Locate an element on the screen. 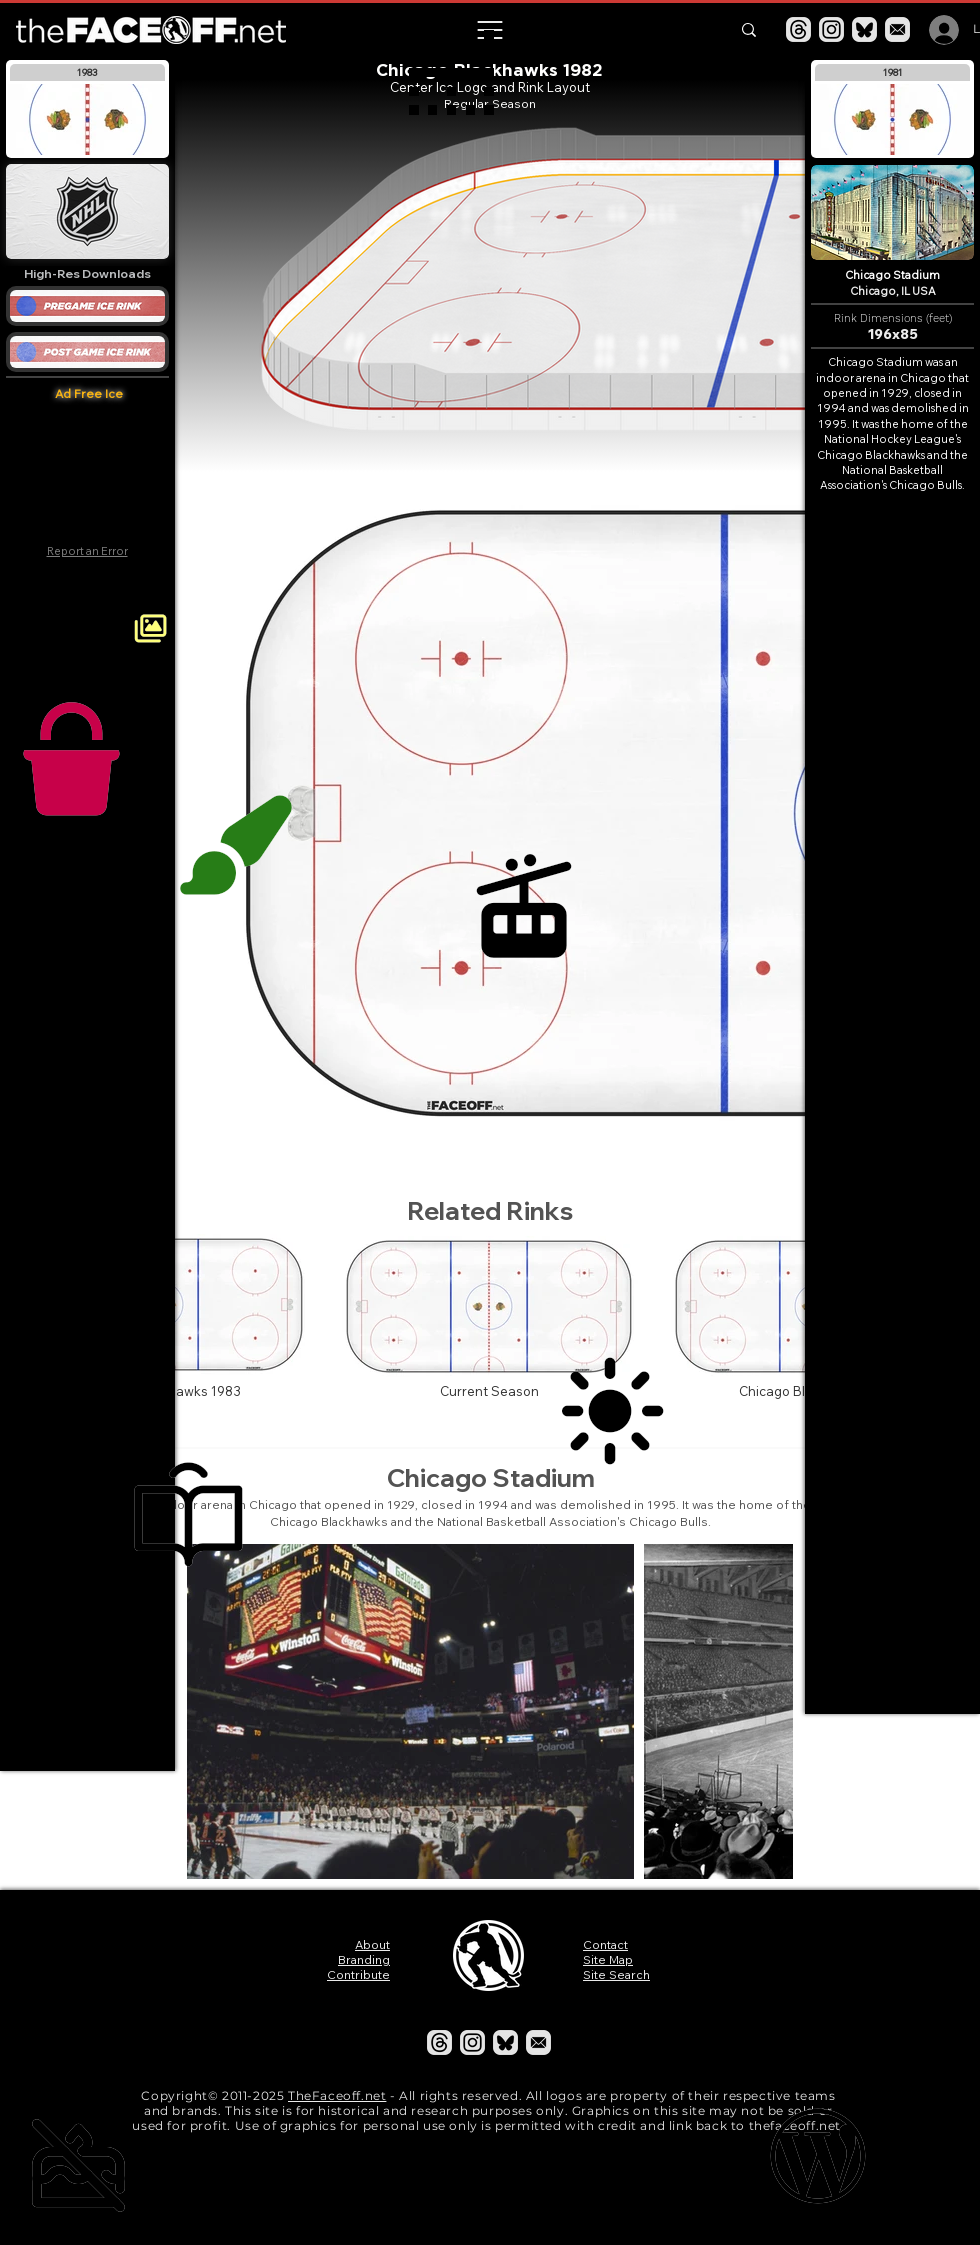 This screenshot has height=2245, width=980. access storage or container tools is located at coordinates (71, 760).